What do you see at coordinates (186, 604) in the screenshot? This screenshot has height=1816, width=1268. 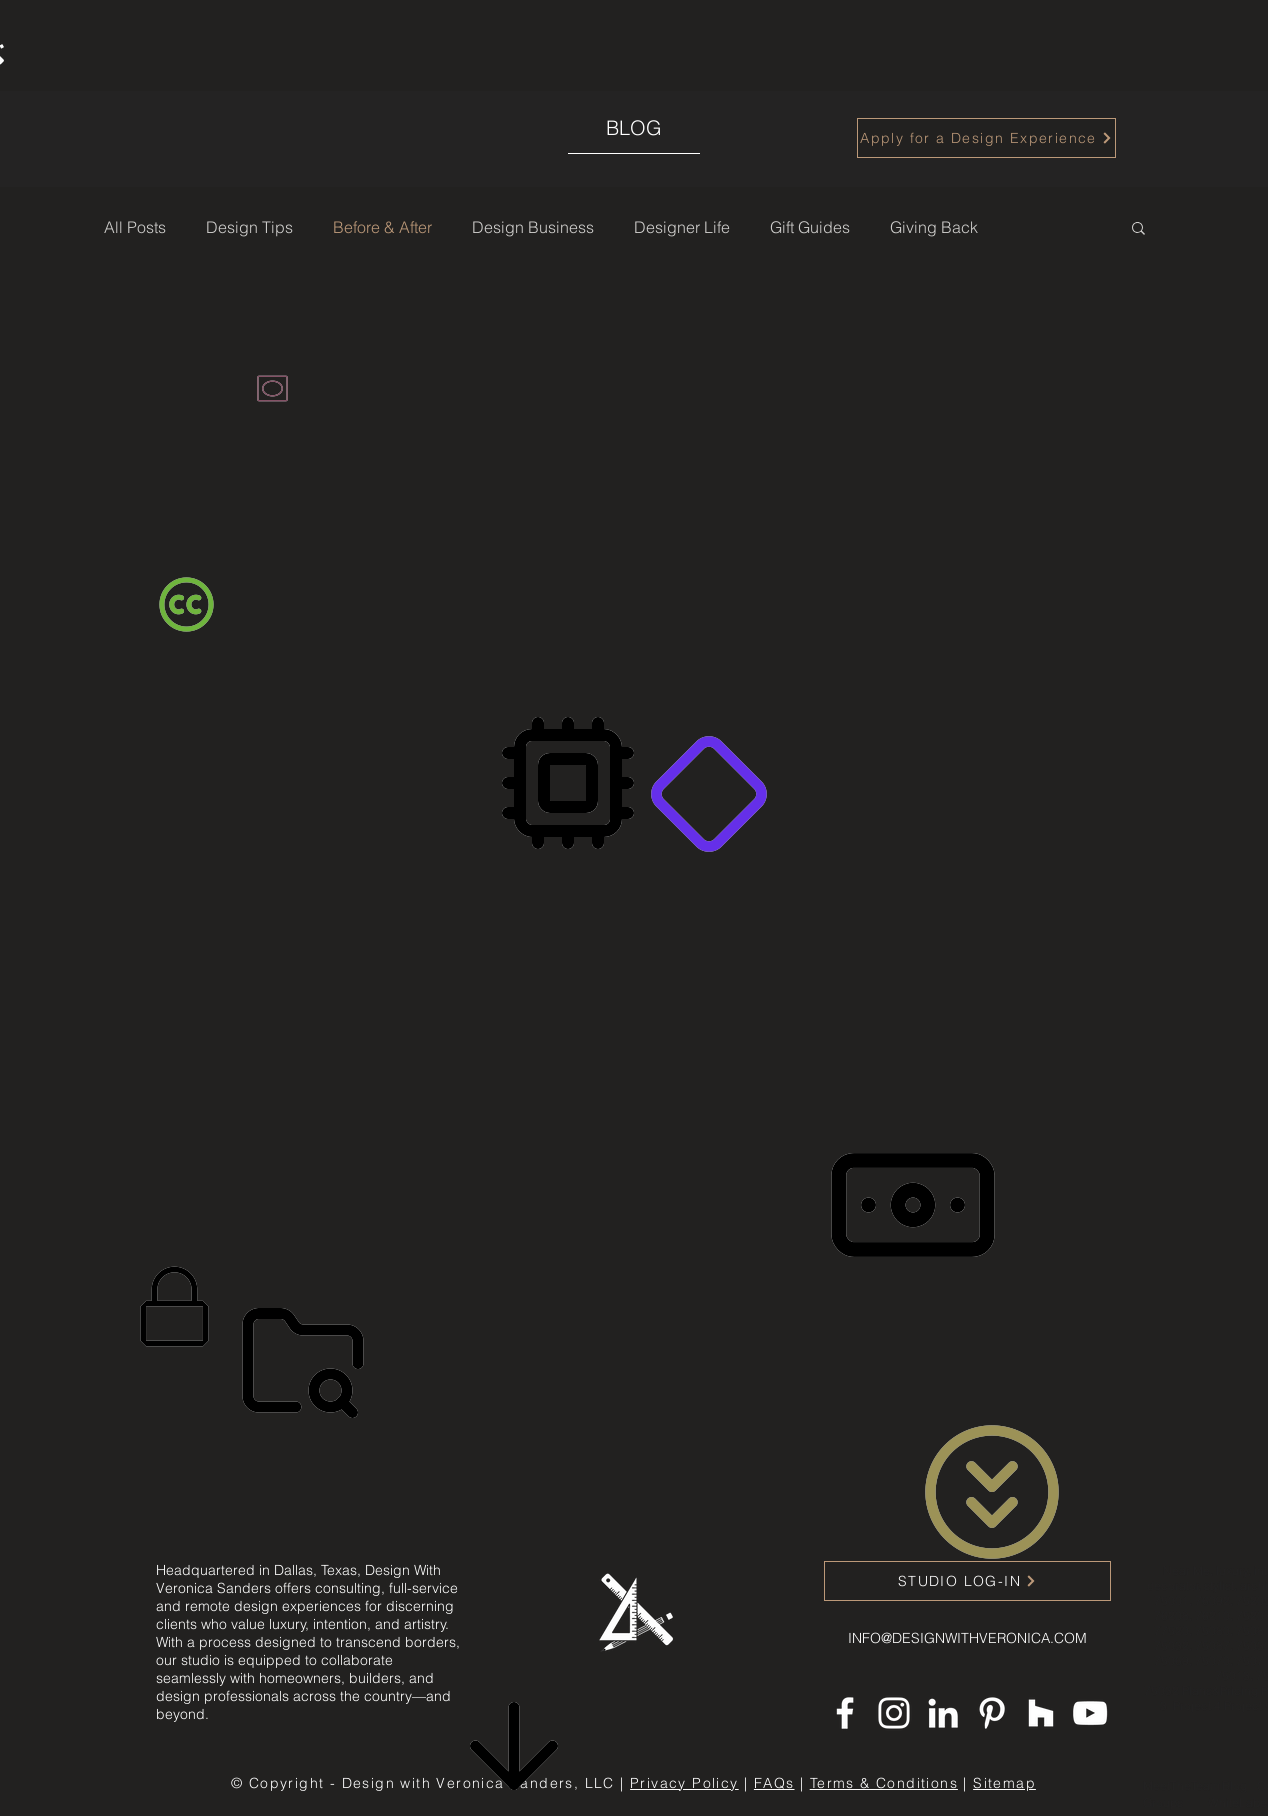 I see `indicates content is licensed under creative commons` at bounding box center [186, 604].